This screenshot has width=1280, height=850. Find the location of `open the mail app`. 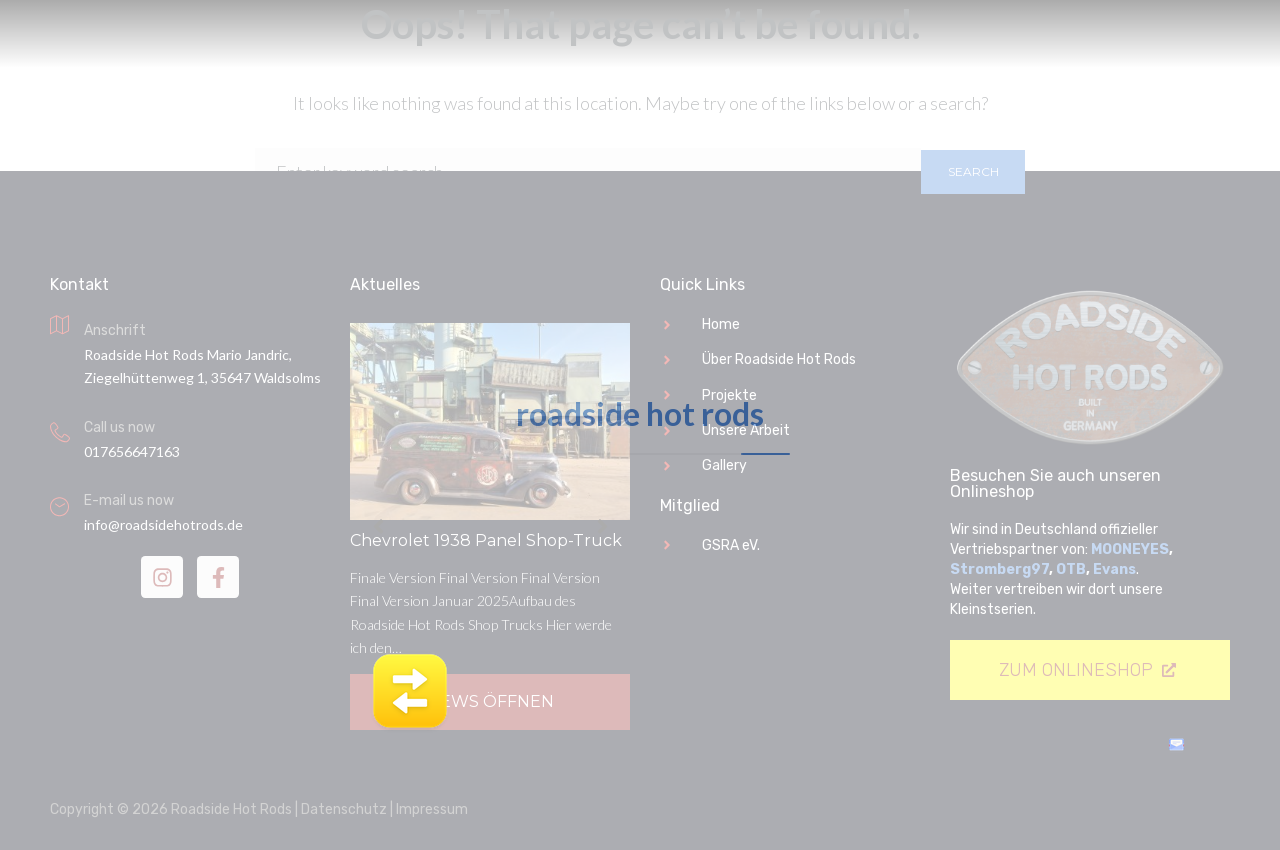

open the mail app is located at coordinates (1176, 744).